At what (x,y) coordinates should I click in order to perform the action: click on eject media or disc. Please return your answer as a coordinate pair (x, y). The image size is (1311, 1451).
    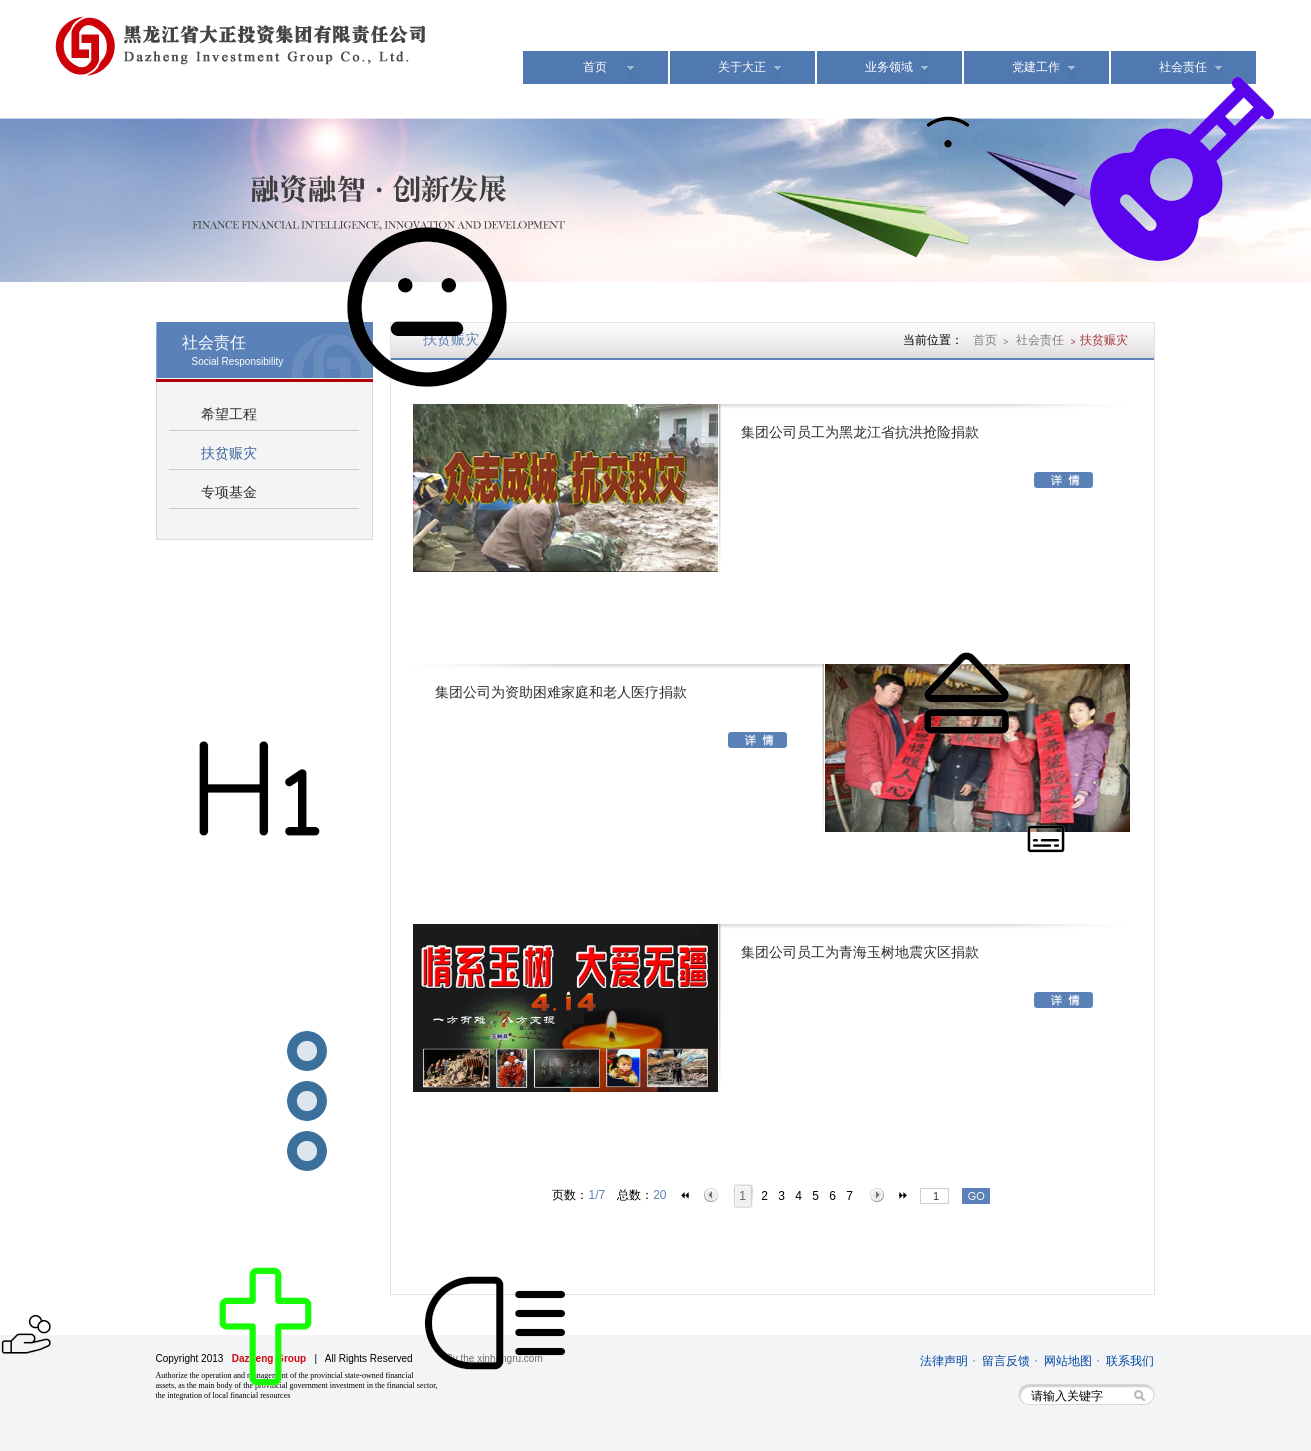
    Looking at the image, I should click on (966, 698).